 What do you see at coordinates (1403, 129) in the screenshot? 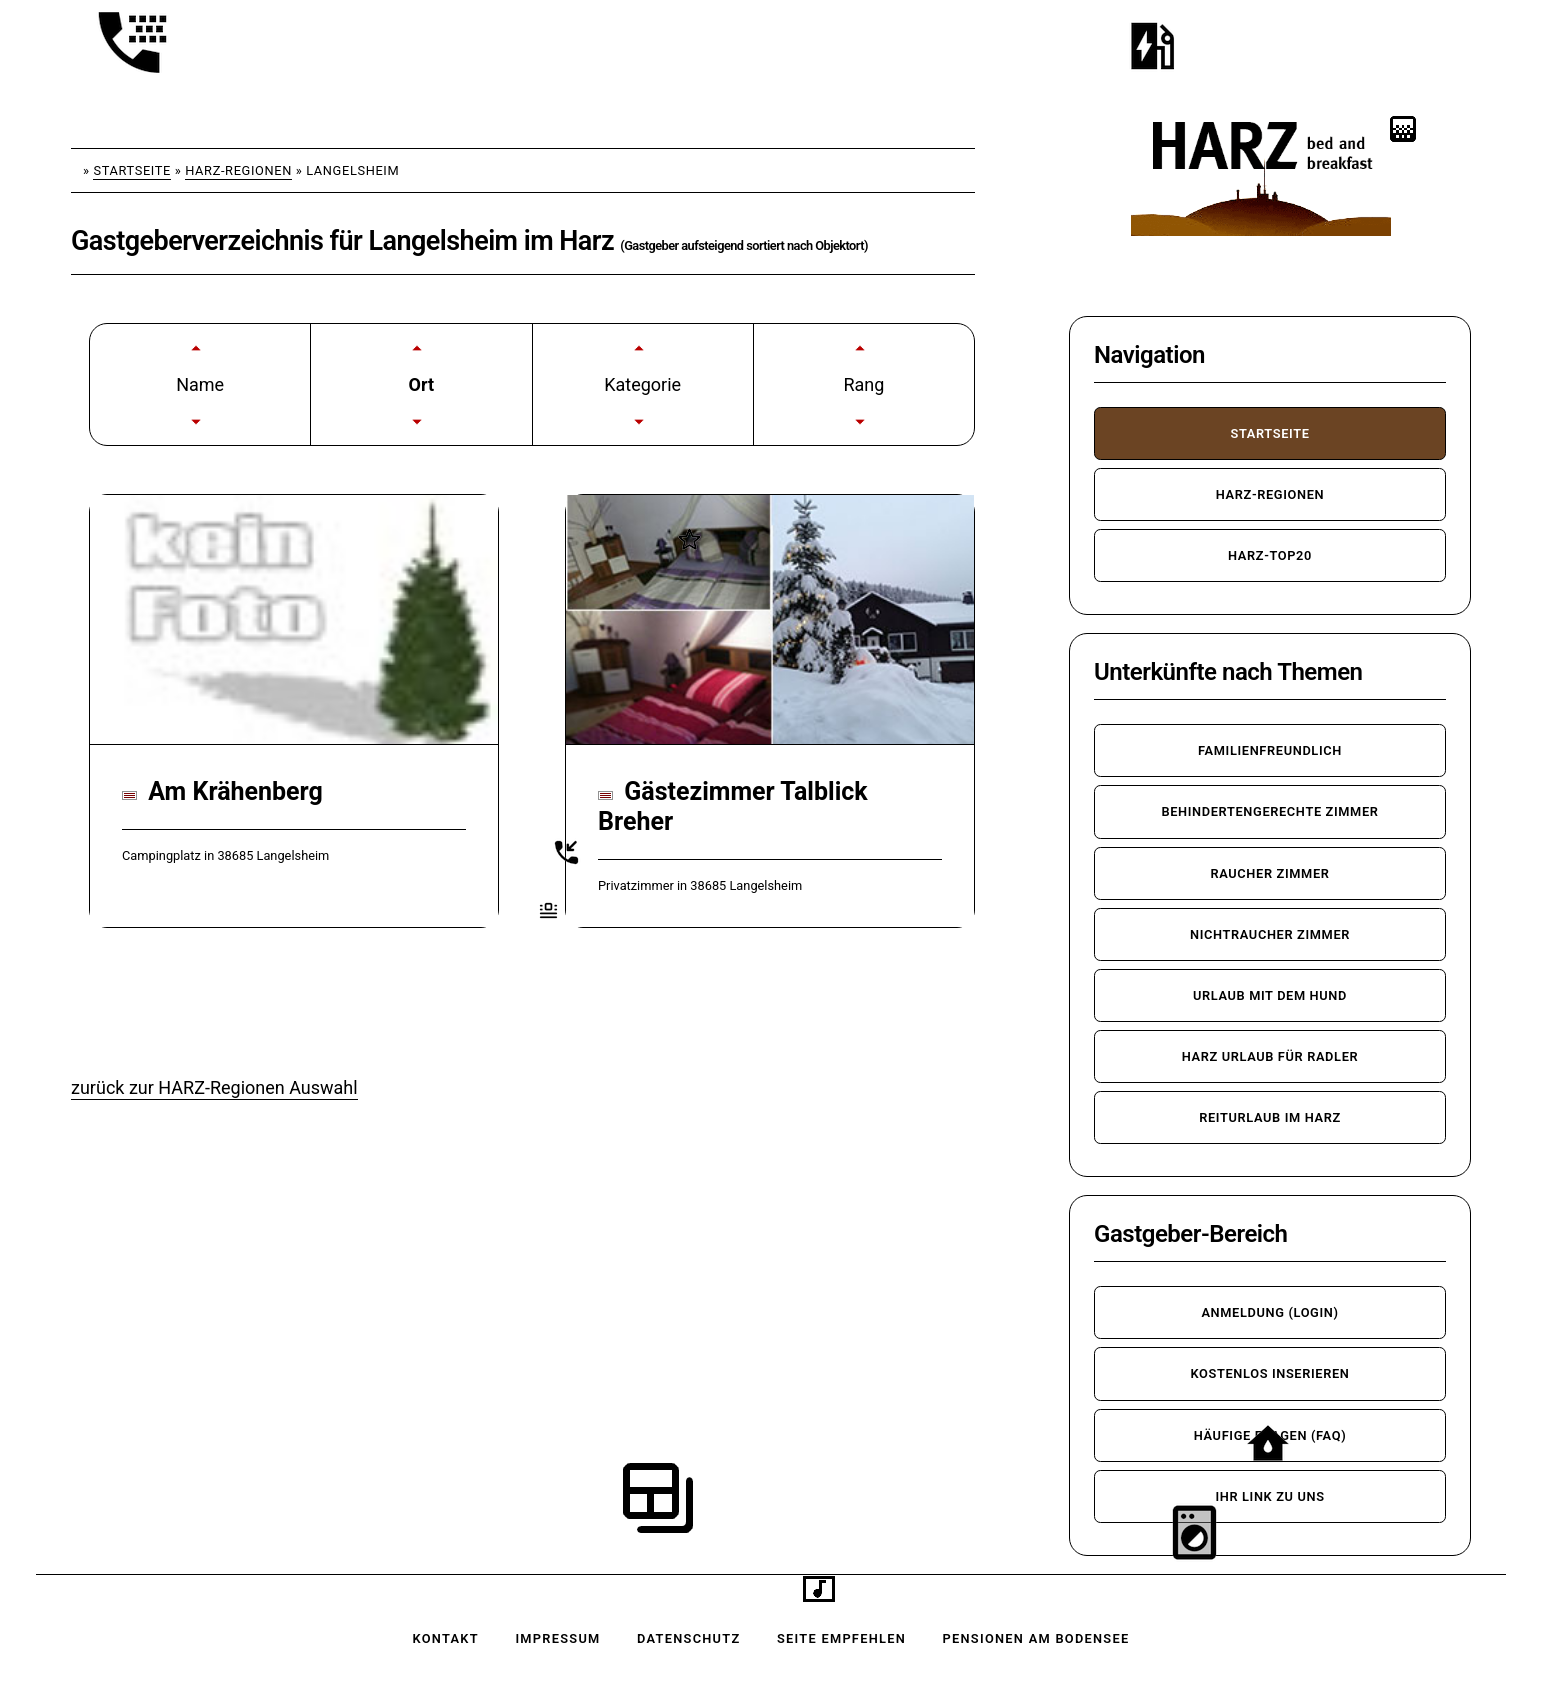
I see `apply a gradient effect to an image` at bounding box center [1403, 129].